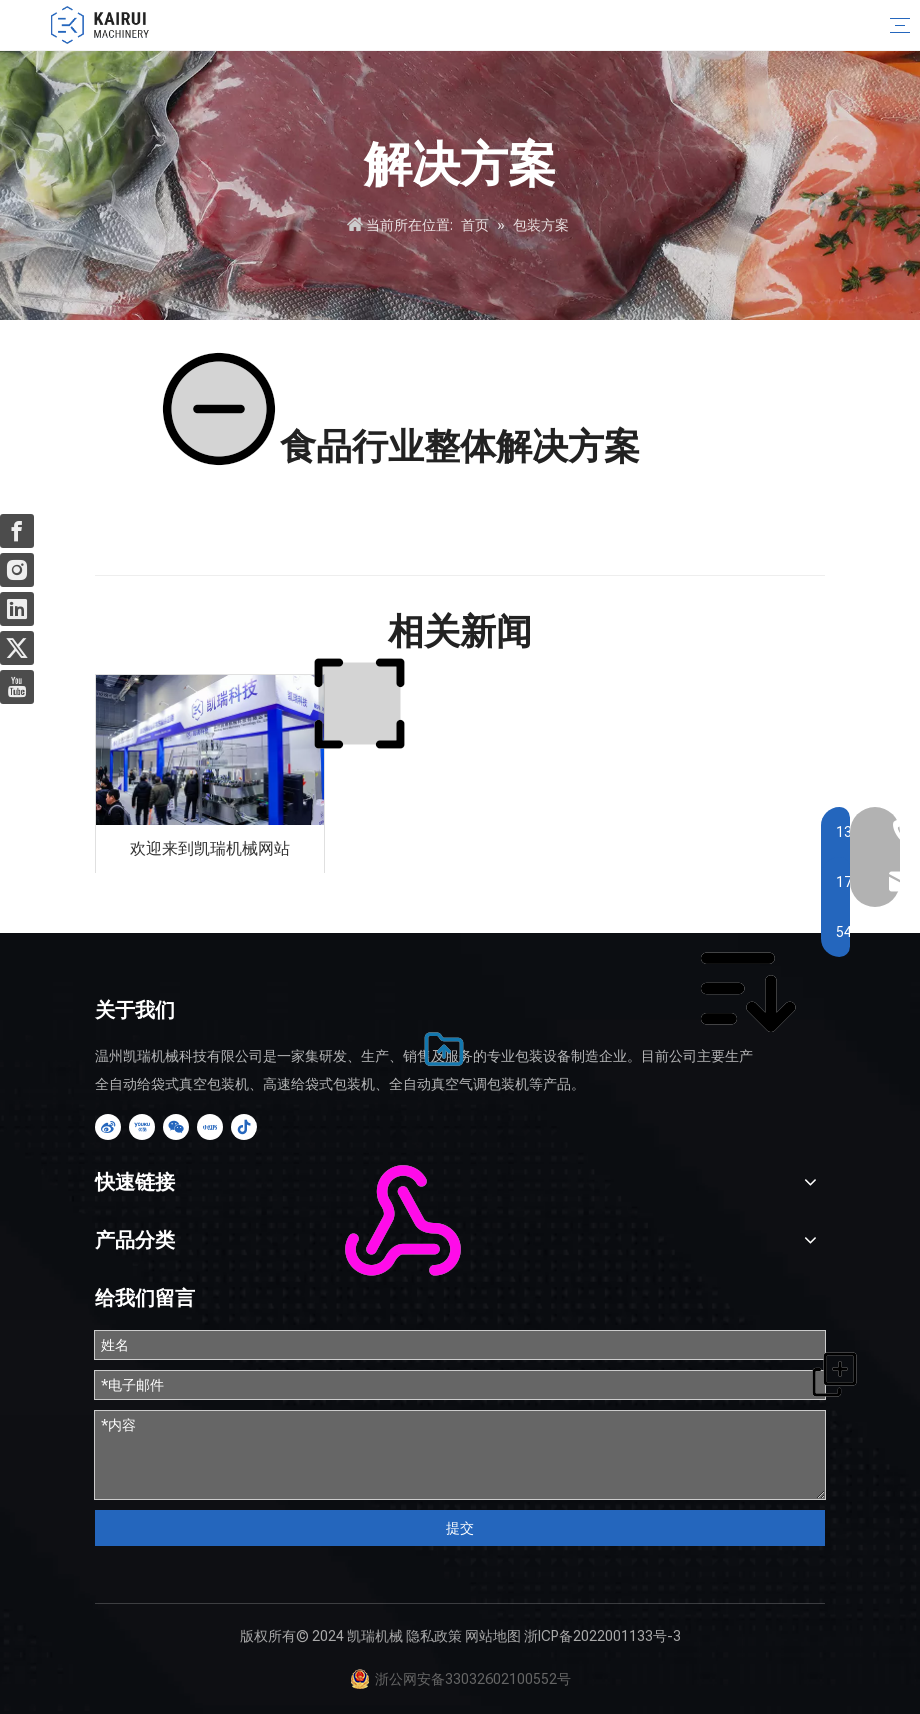 This screenshot has height=1714, width=920. Describe the element at coordinates (219, 409) in the screenshot. I see `remove an item from a list` at that location.